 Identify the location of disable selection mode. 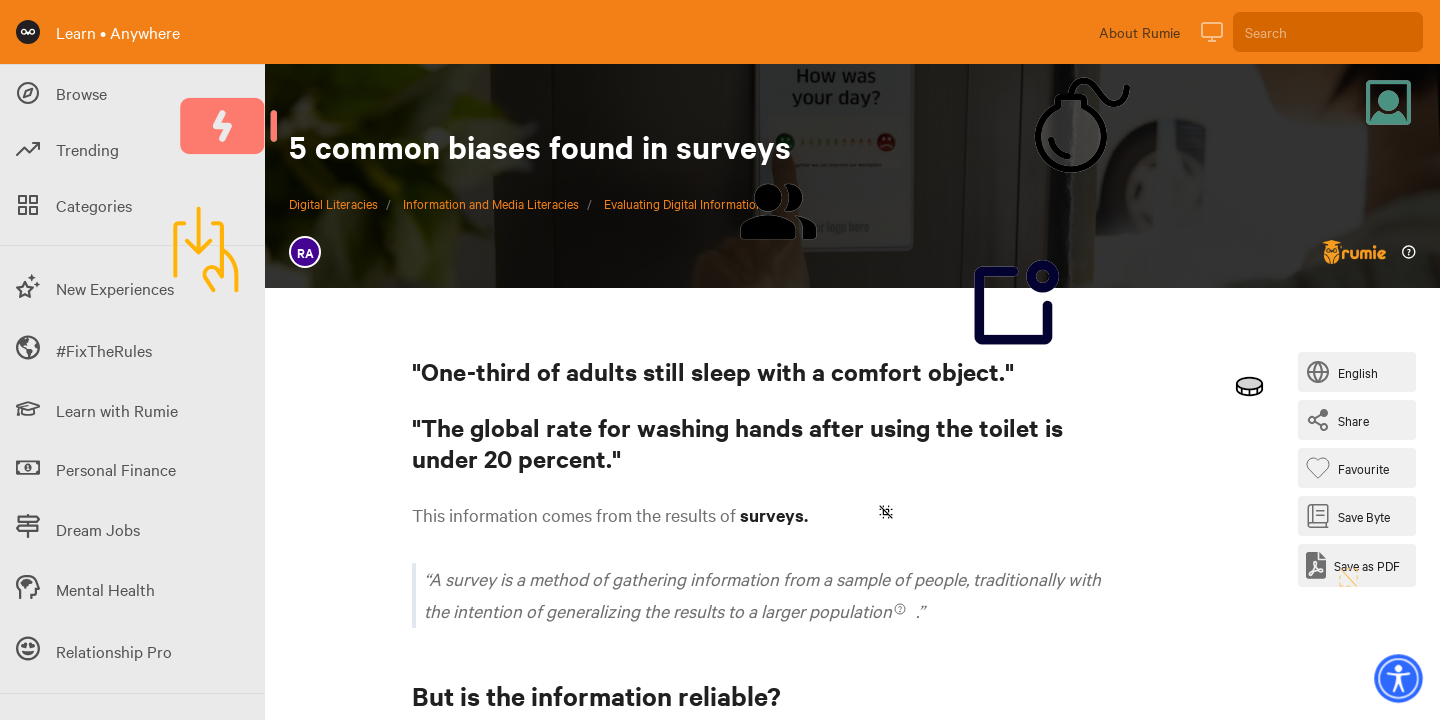
(1348, 577).